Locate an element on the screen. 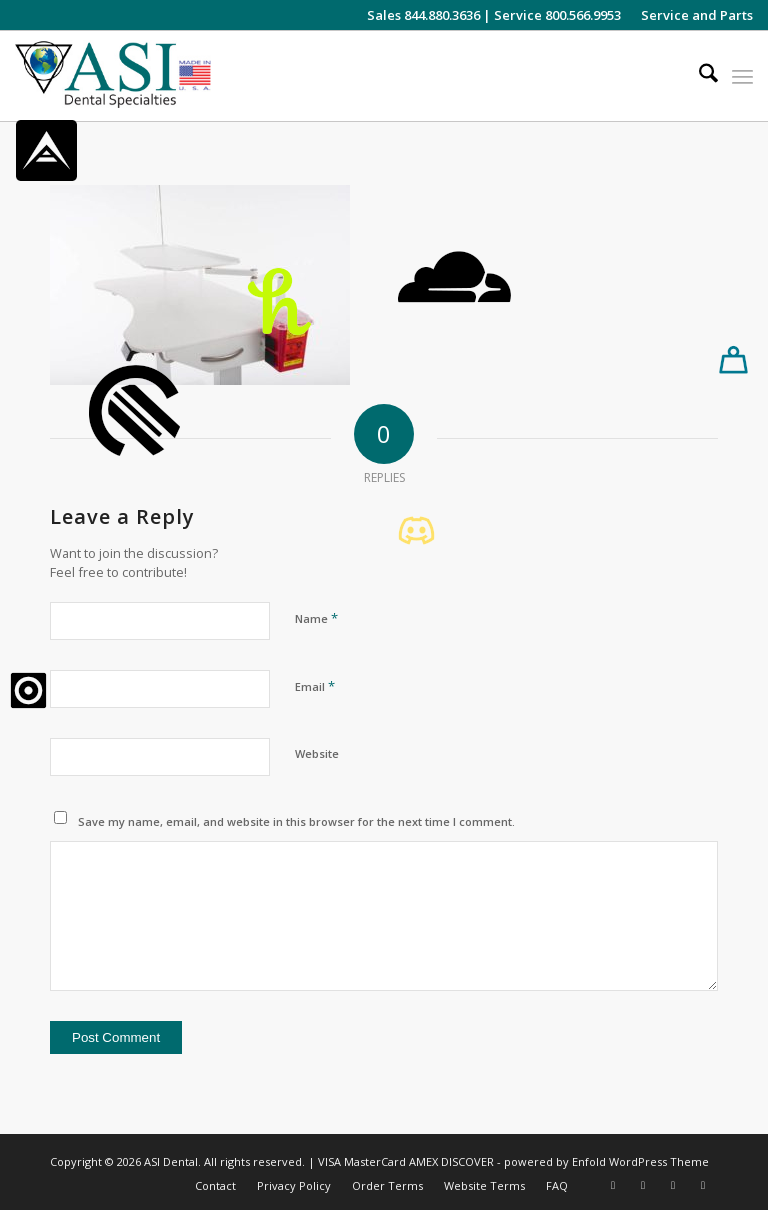 Image resolution: width=768 pixels, height=1210 pixels. adjust speaker or audio output settings is located at coordinates (28, 690).